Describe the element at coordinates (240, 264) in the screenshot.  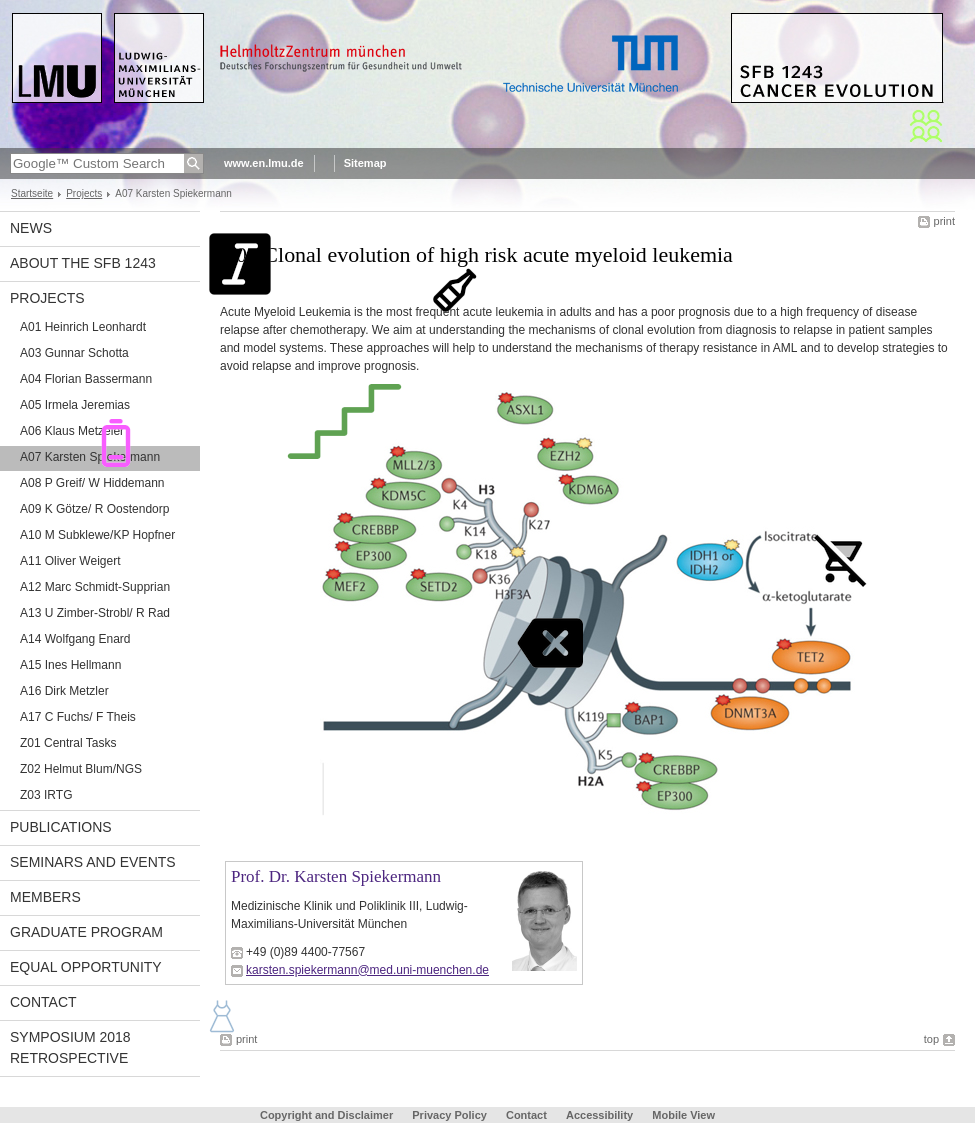
I see `apply italic formatting to selected text` at that location.